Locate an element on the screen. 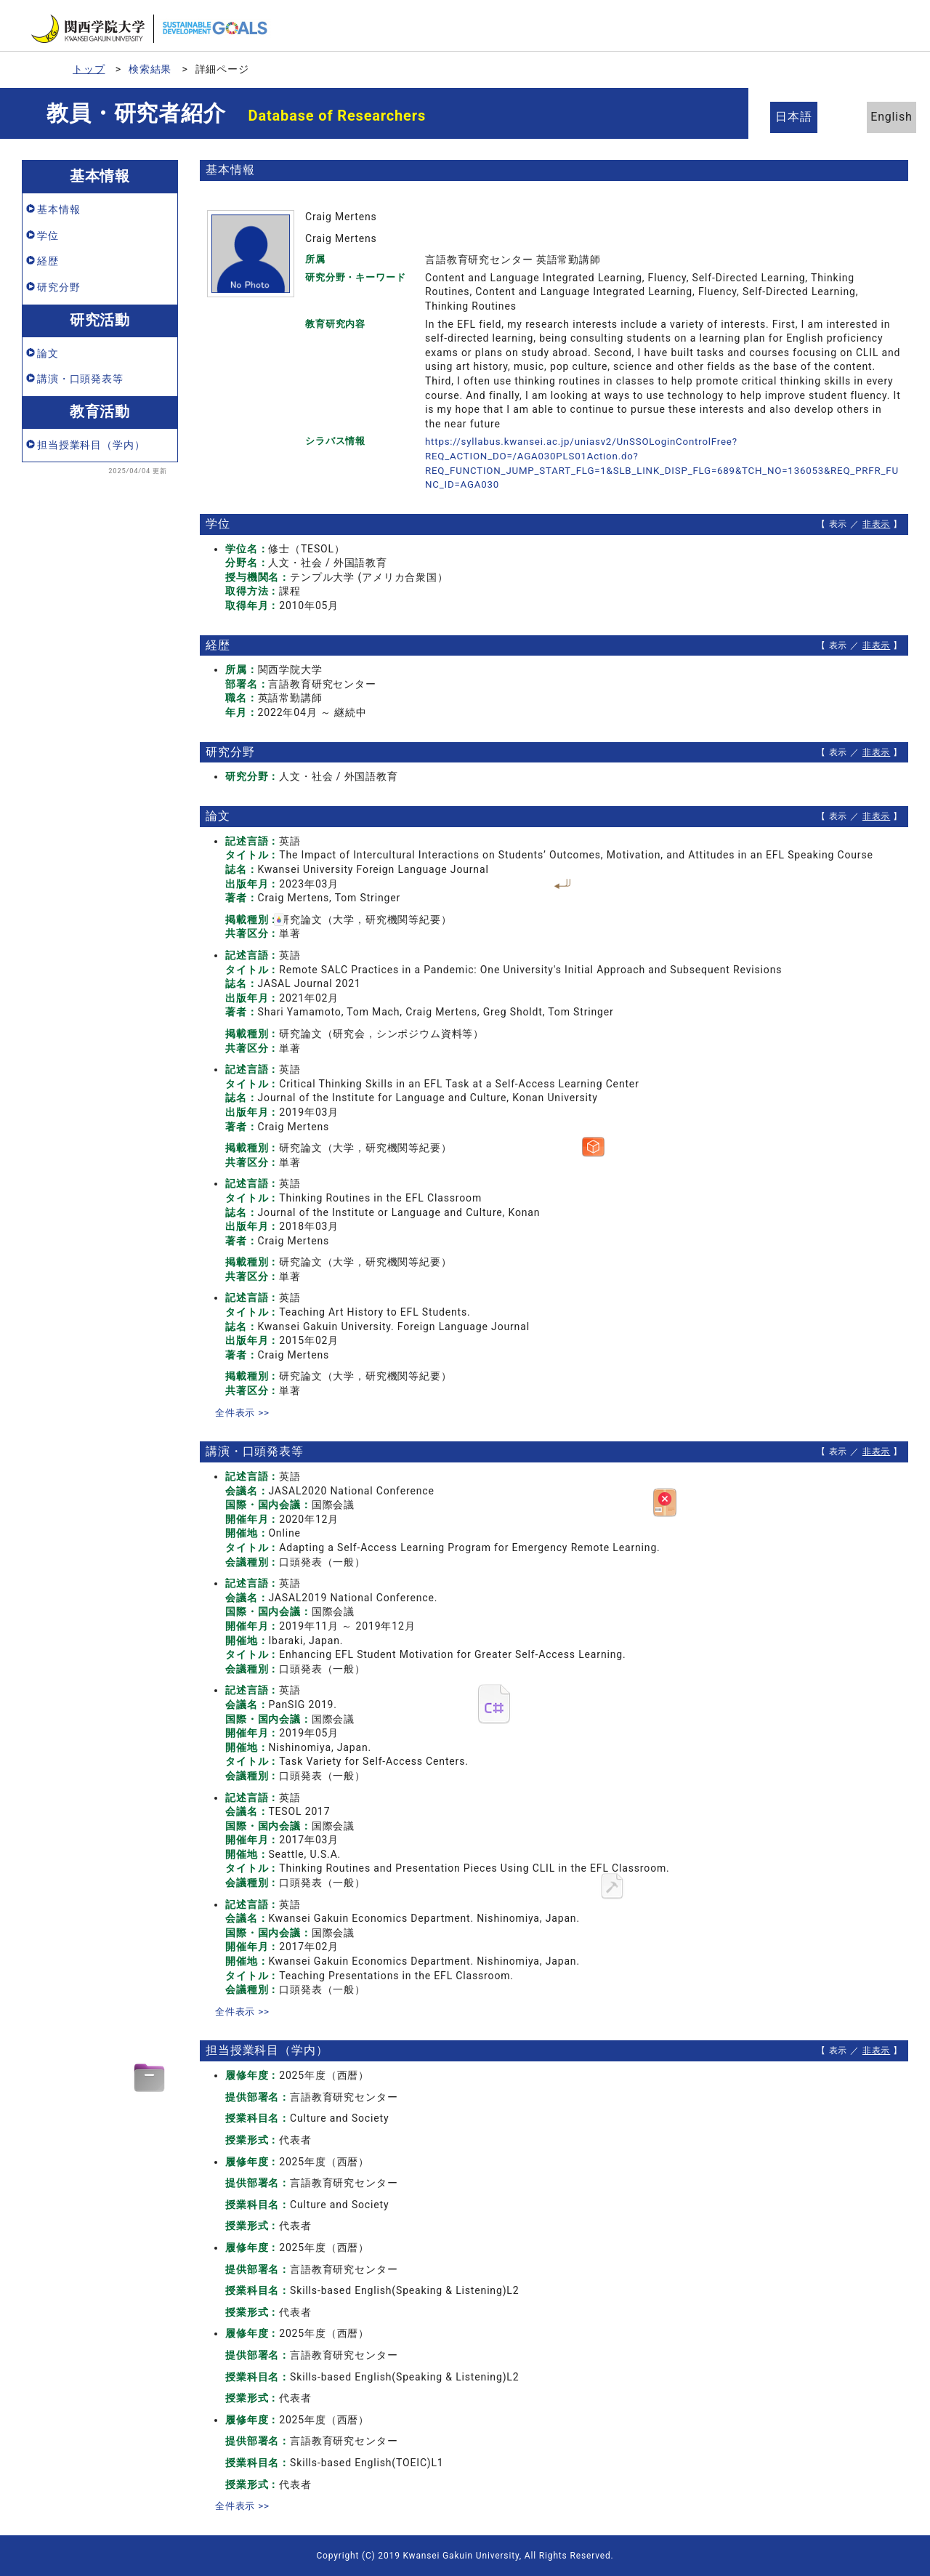 The image size is (930, 2576). reply to all recipients of an email is located at coordinates (562, 882).